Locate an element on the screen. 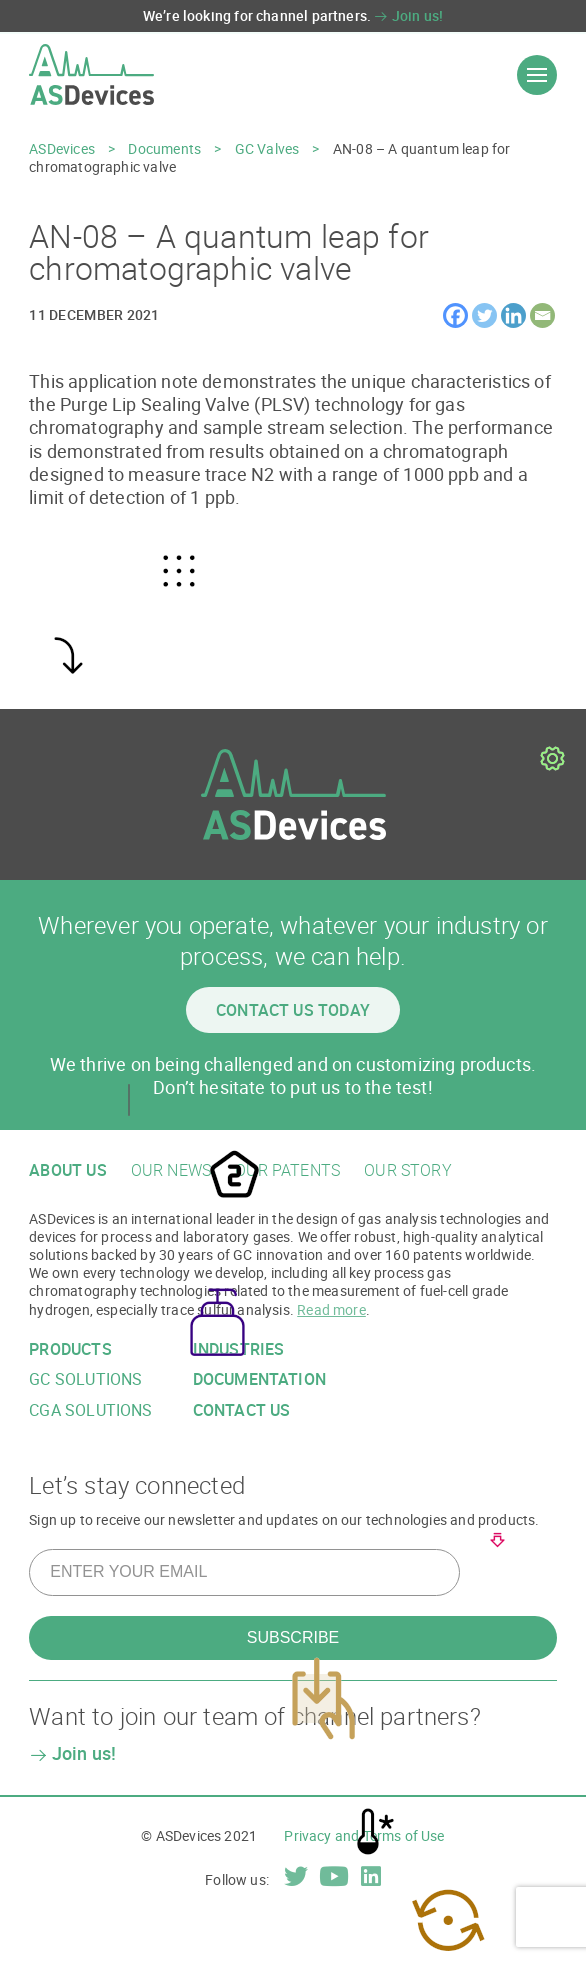 The image size is (586, 1961). open settings is located at coordinates (552, 758).